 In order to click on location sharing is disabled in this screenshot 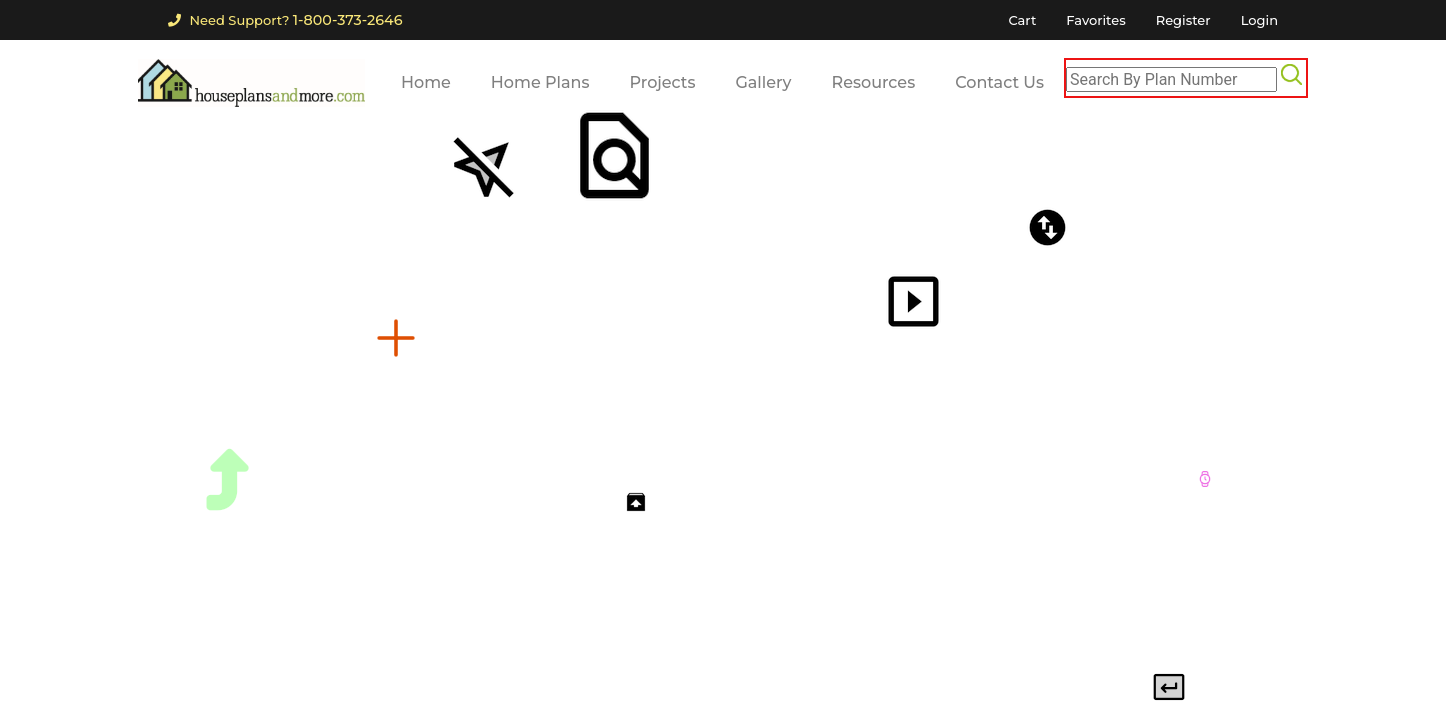, I will do `click(481, 169)`.